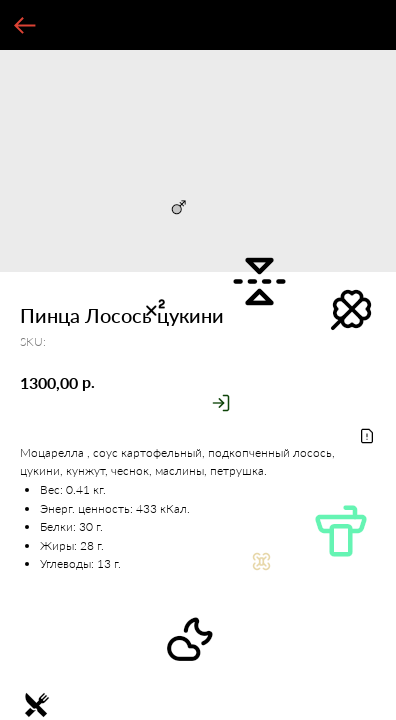  Describe the element at coordinates (179, 207) in the screenshot. I see `select transgender as gender identity` at that location.